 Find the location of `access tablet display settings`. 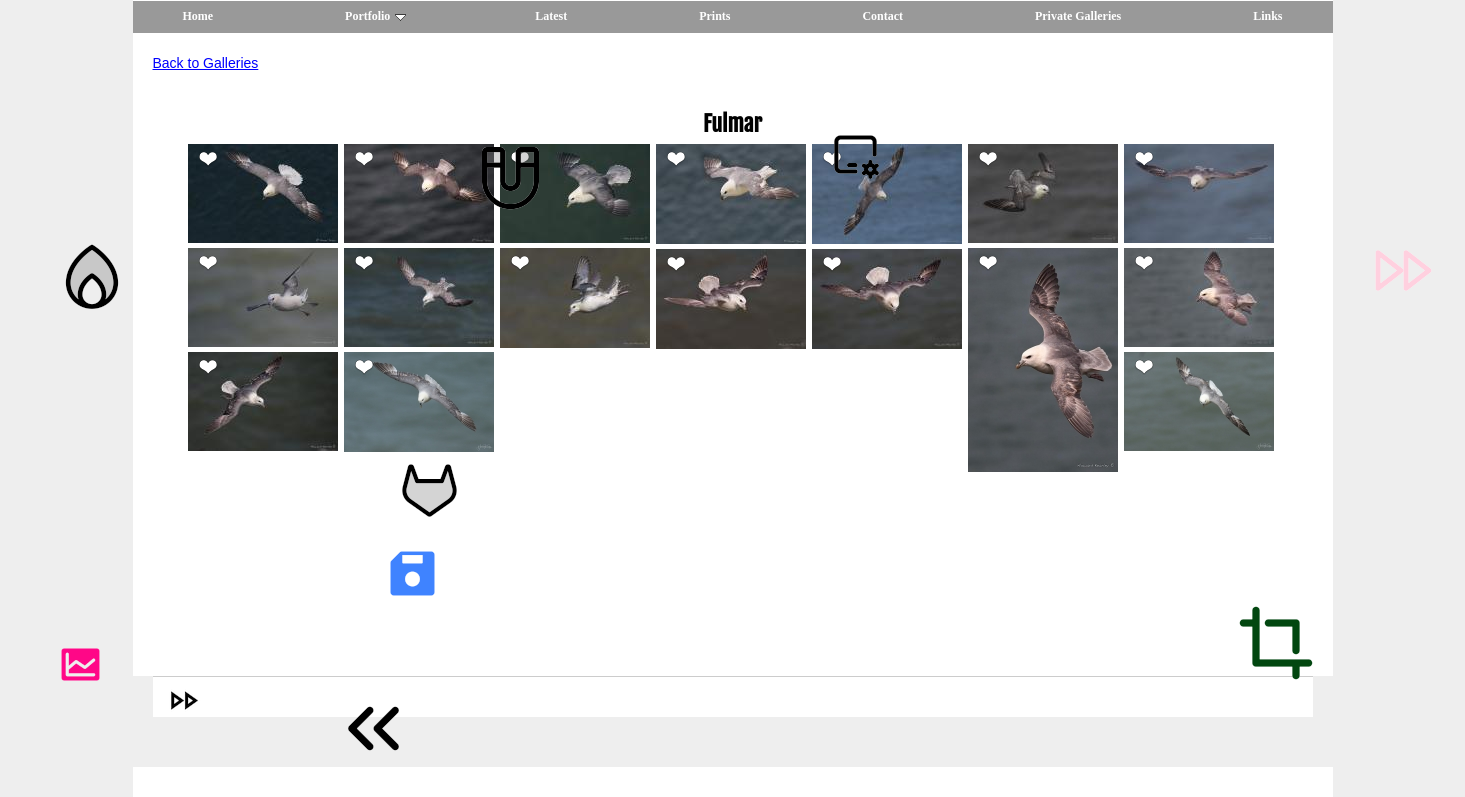

access tablet display settings is located at coordinates (855, 154).